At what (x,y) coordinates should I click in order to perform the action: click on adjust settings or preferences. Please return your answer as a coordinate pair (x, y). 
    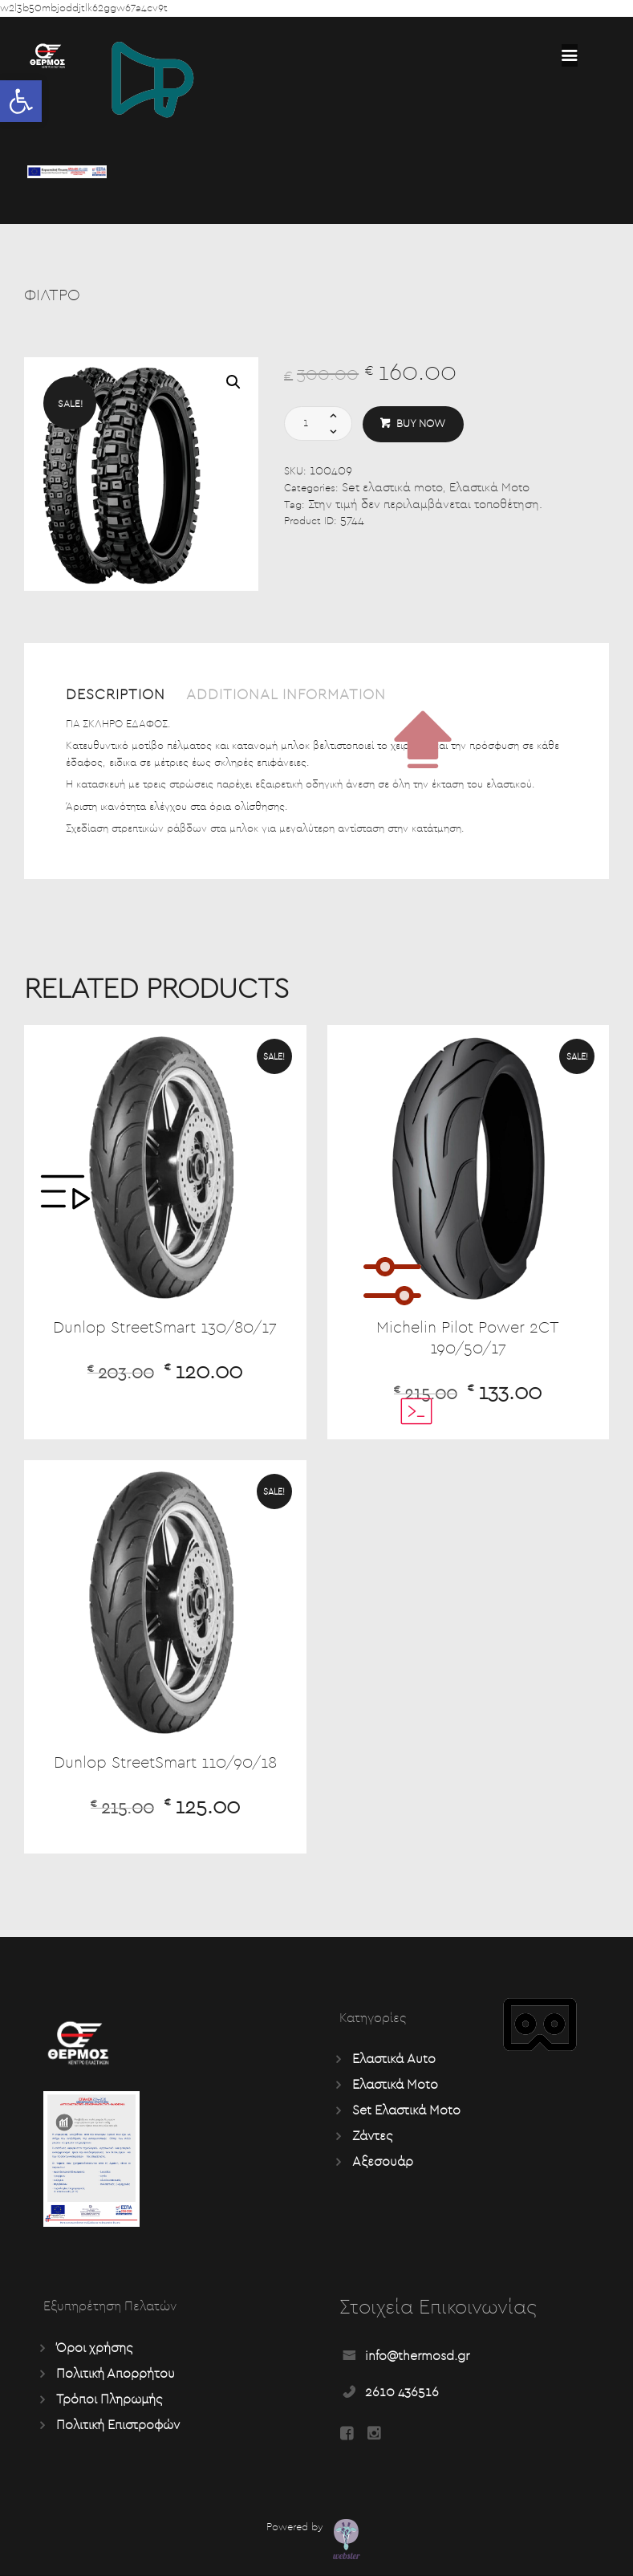
    Looking at the image, I should click on (392, 1281).